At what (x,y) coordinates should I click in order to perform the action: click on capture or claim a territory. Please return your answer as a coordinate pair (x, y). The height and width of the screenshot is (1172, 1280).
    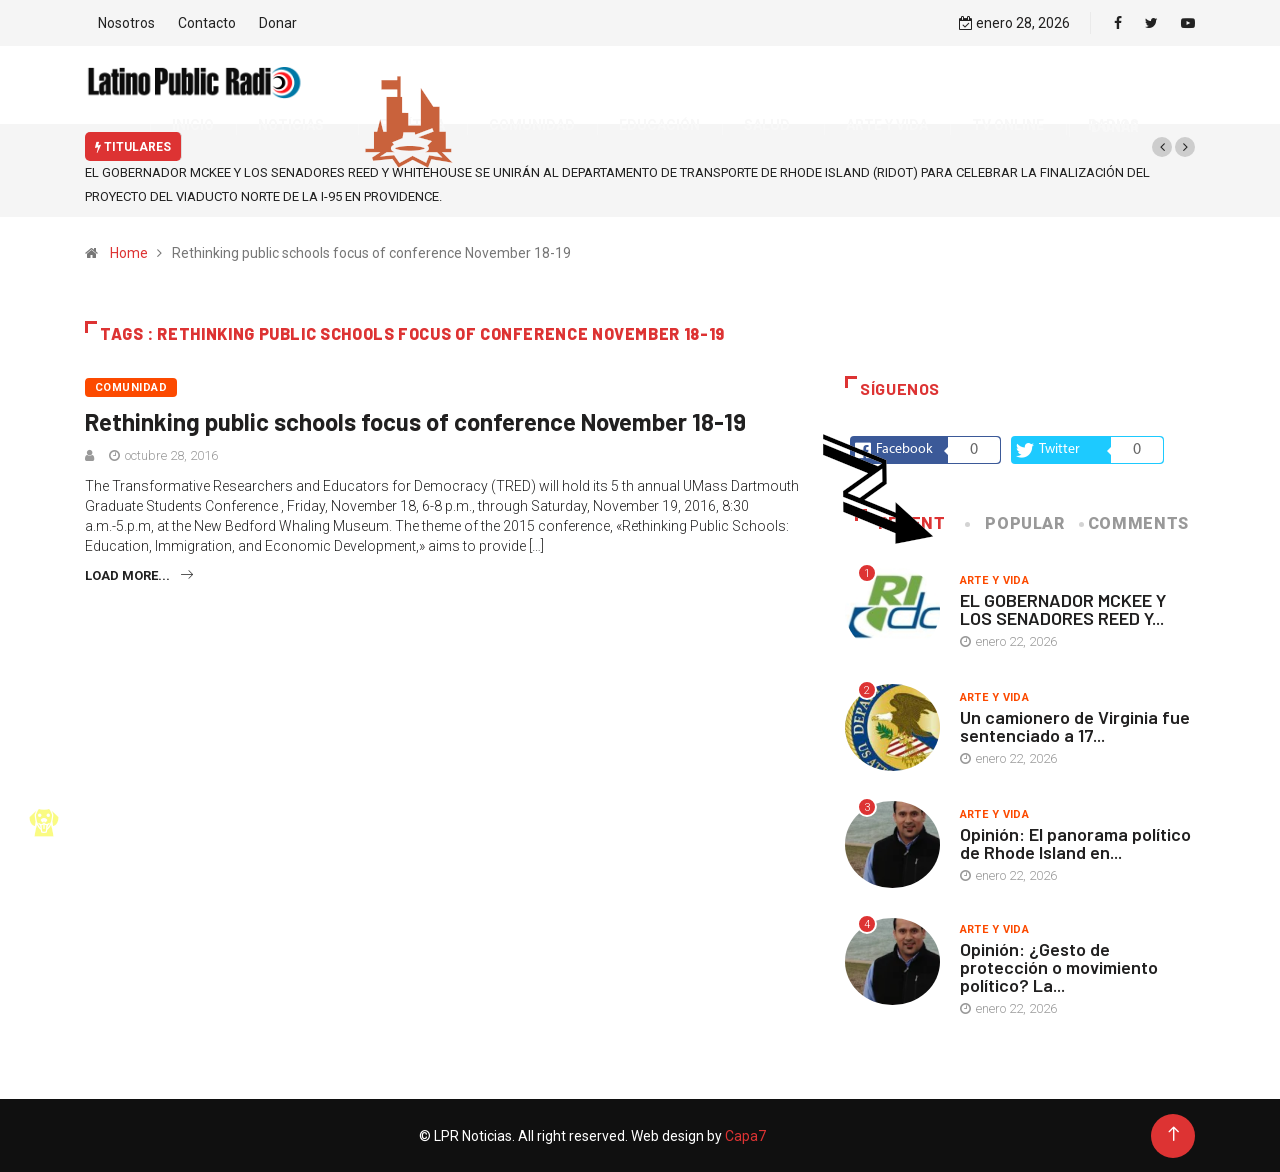
    Looking at the image, I should click on (409, 122).